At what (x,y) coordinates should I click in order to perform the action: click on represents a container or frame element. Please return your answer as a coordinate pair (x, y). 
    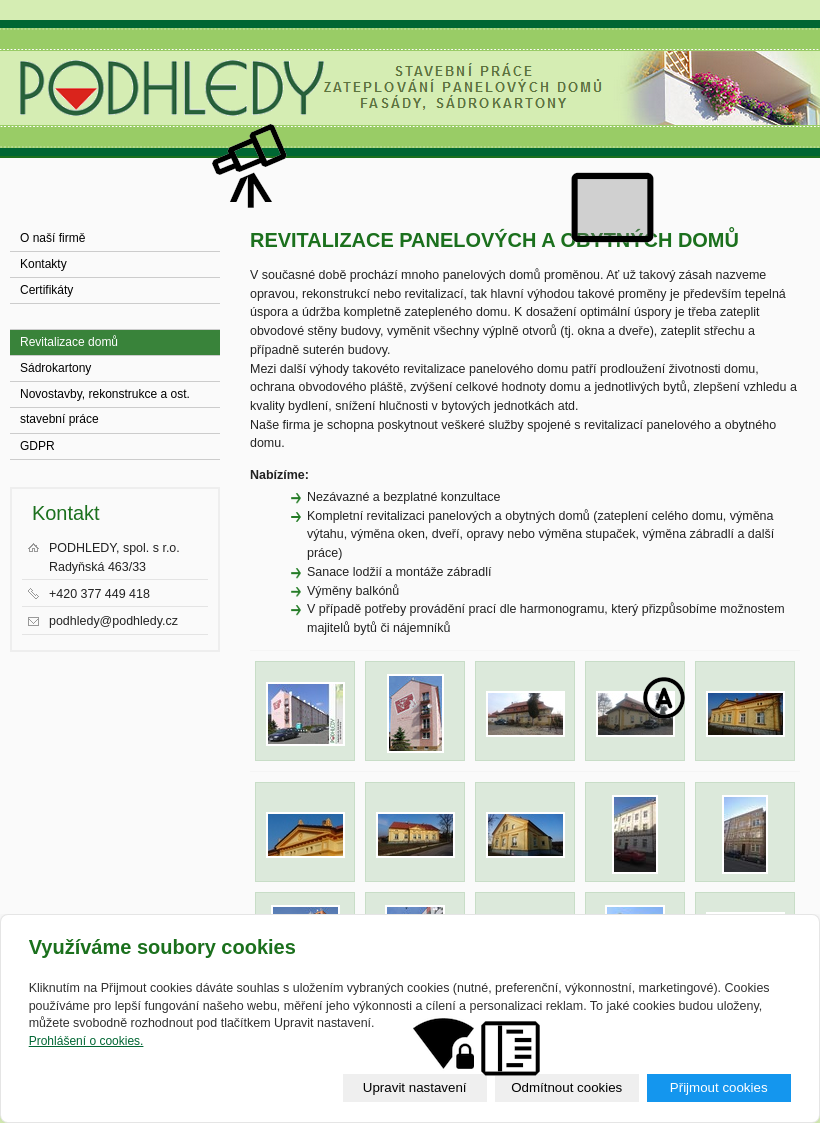
    Looking at the image, I should click on (612, 207).